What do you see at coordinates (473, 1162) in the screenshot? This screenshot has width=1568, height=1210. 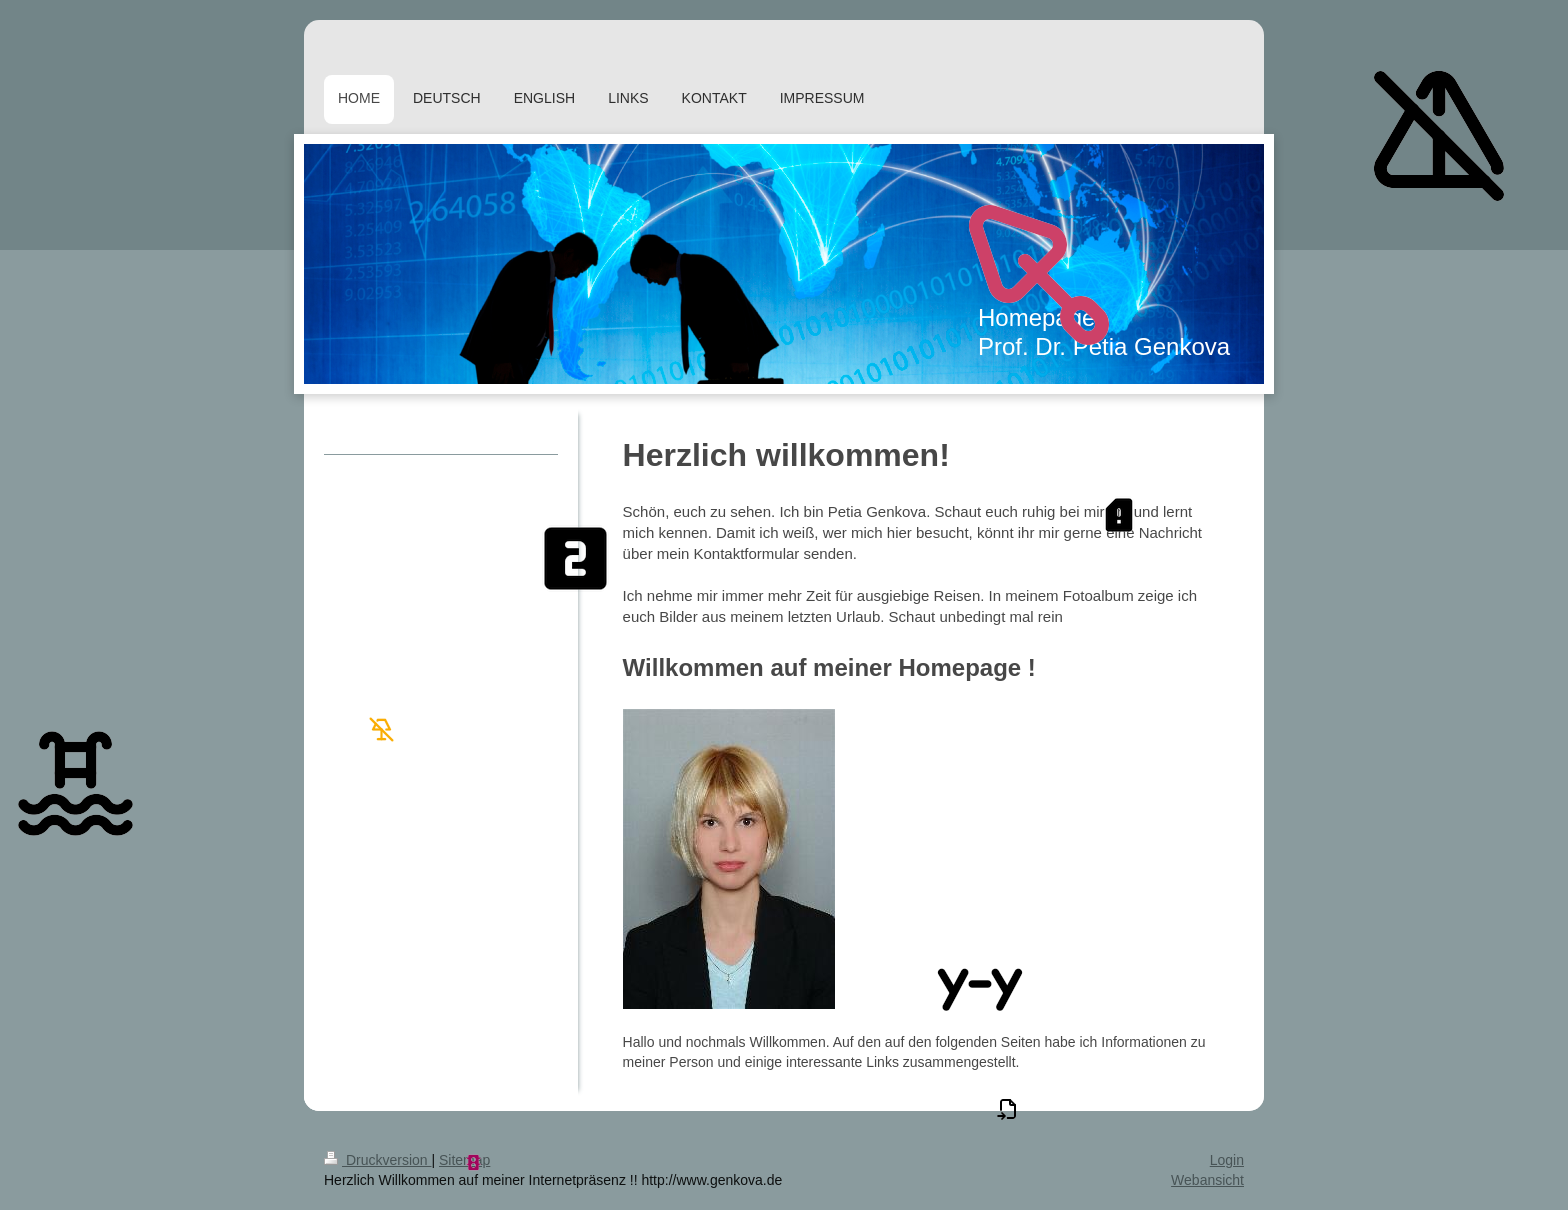 I see `view traffic conditions` at bounding box center [473, 1162].